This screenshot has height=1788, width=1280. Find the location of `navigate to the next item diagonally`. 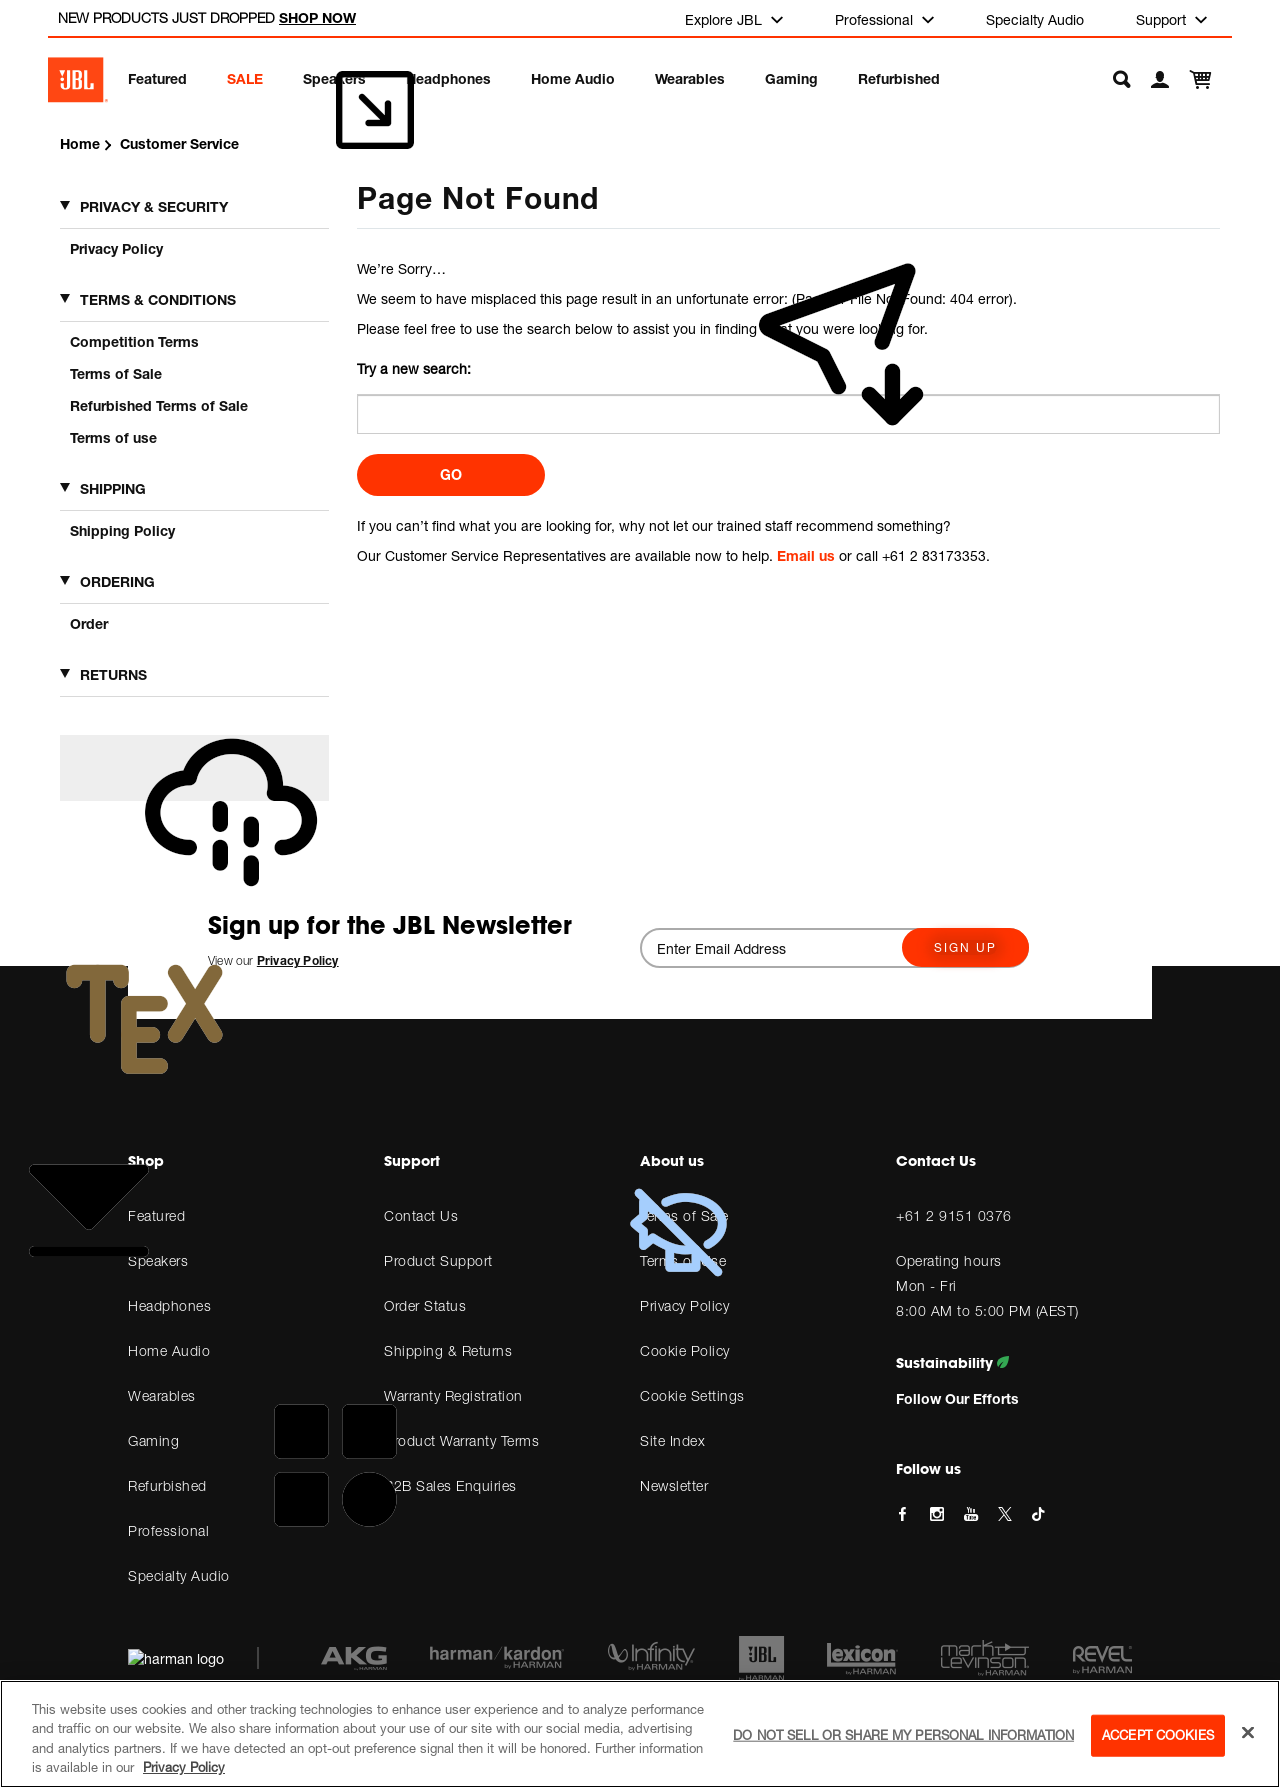

navigate to the next item diagonally is located at coordinates (375, 110).